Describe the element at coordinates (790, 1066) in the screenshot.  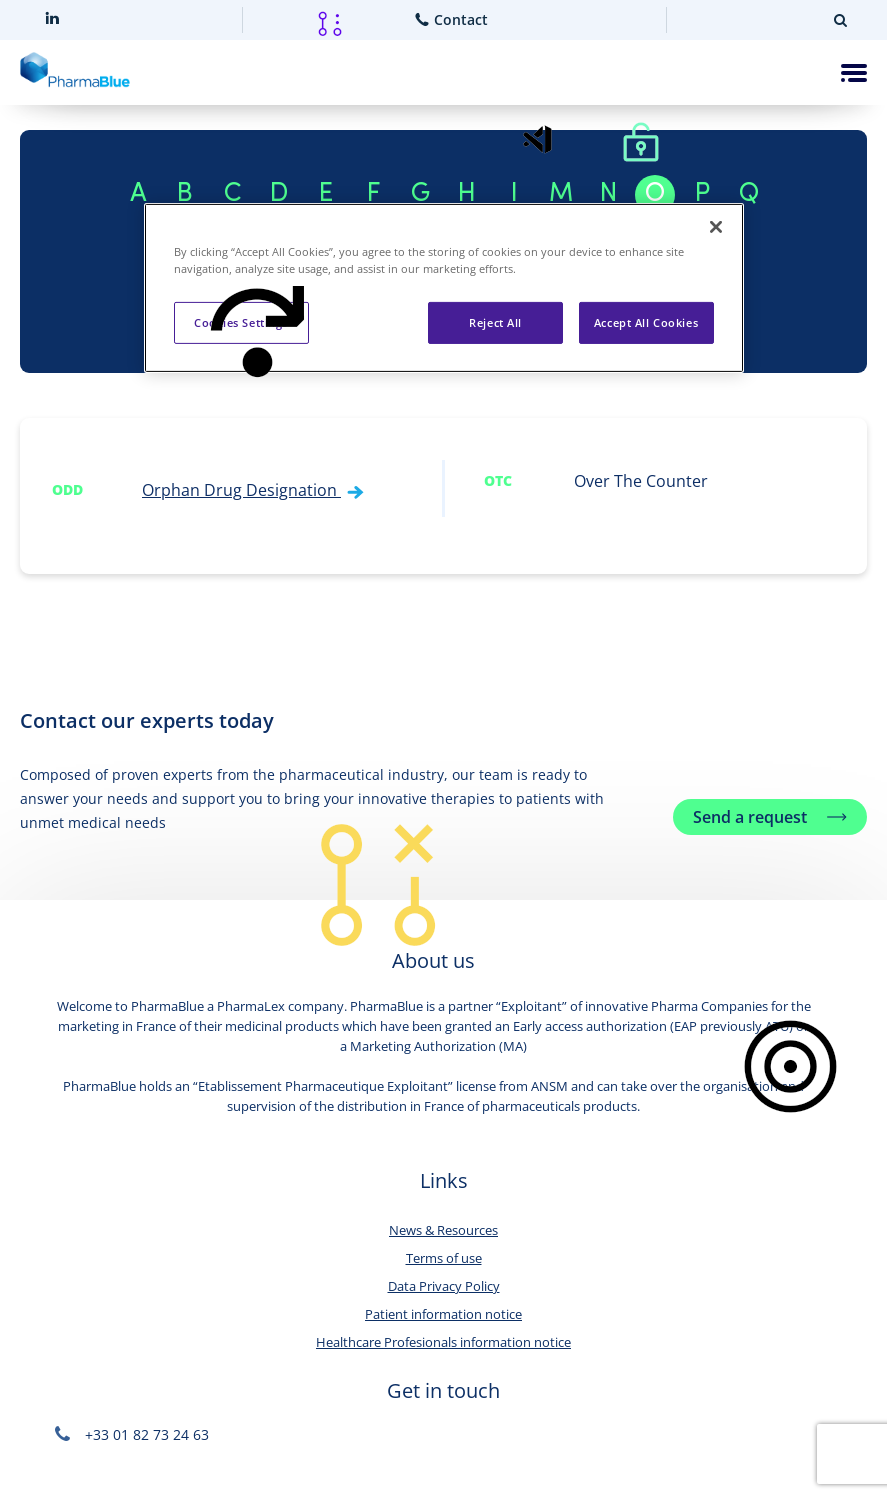
I see `set a target or goal` at that location.